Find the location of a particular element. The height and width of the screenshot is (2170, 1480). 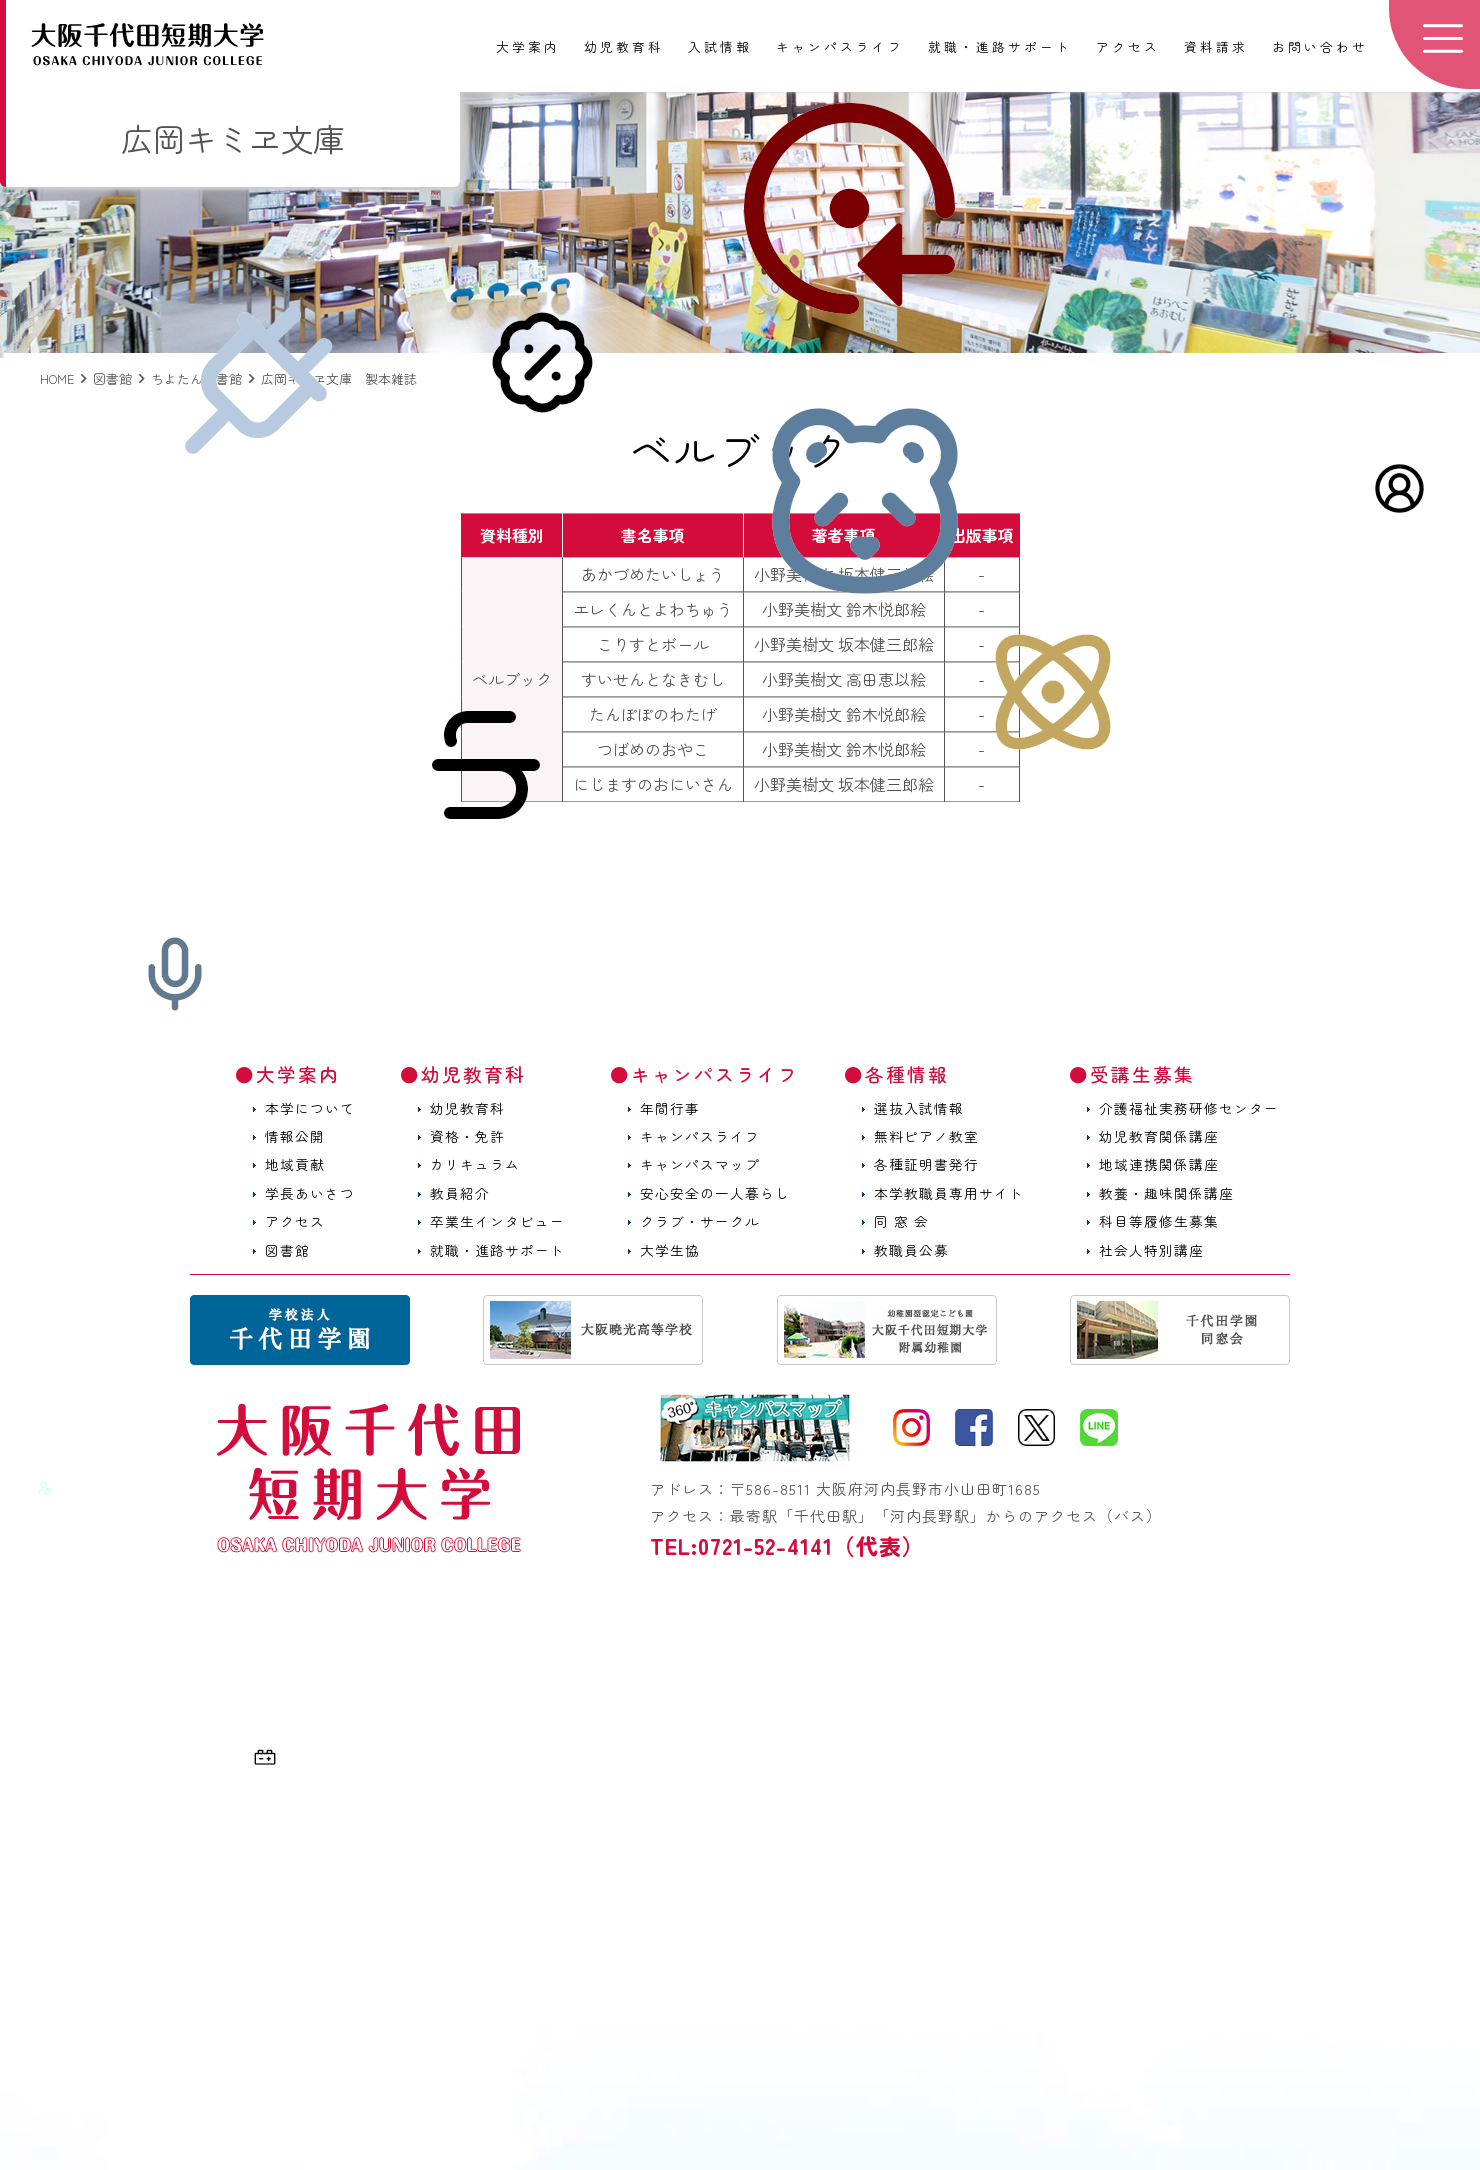

tap to start voice input is located at coordinates (175, 974).